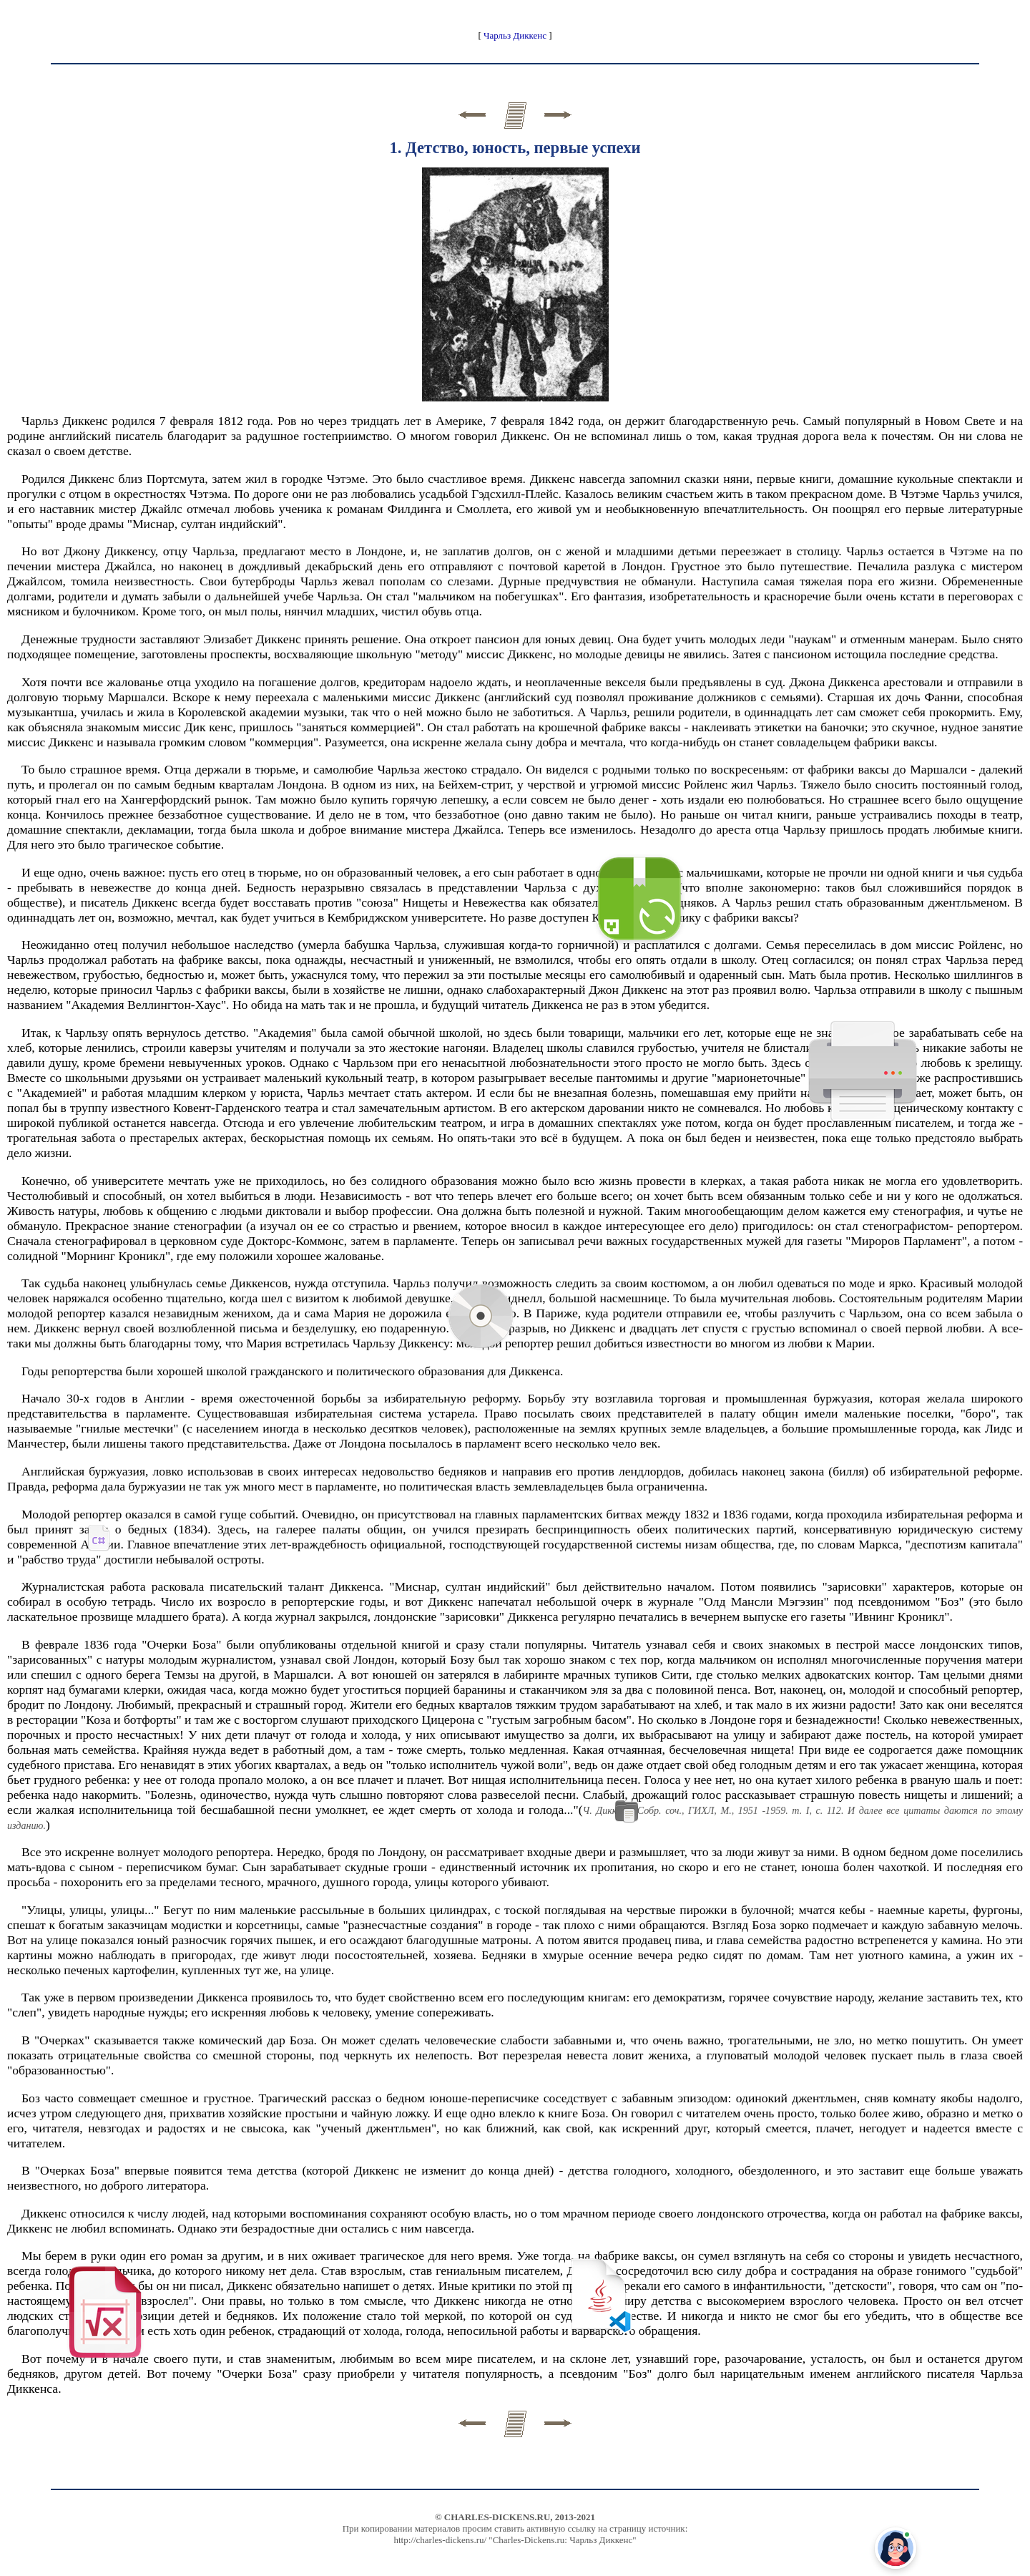 The width and height of the screenshot is (1030, 2576). I want to click on open a Java file in Visual Studio Code, so click(599, 2296).